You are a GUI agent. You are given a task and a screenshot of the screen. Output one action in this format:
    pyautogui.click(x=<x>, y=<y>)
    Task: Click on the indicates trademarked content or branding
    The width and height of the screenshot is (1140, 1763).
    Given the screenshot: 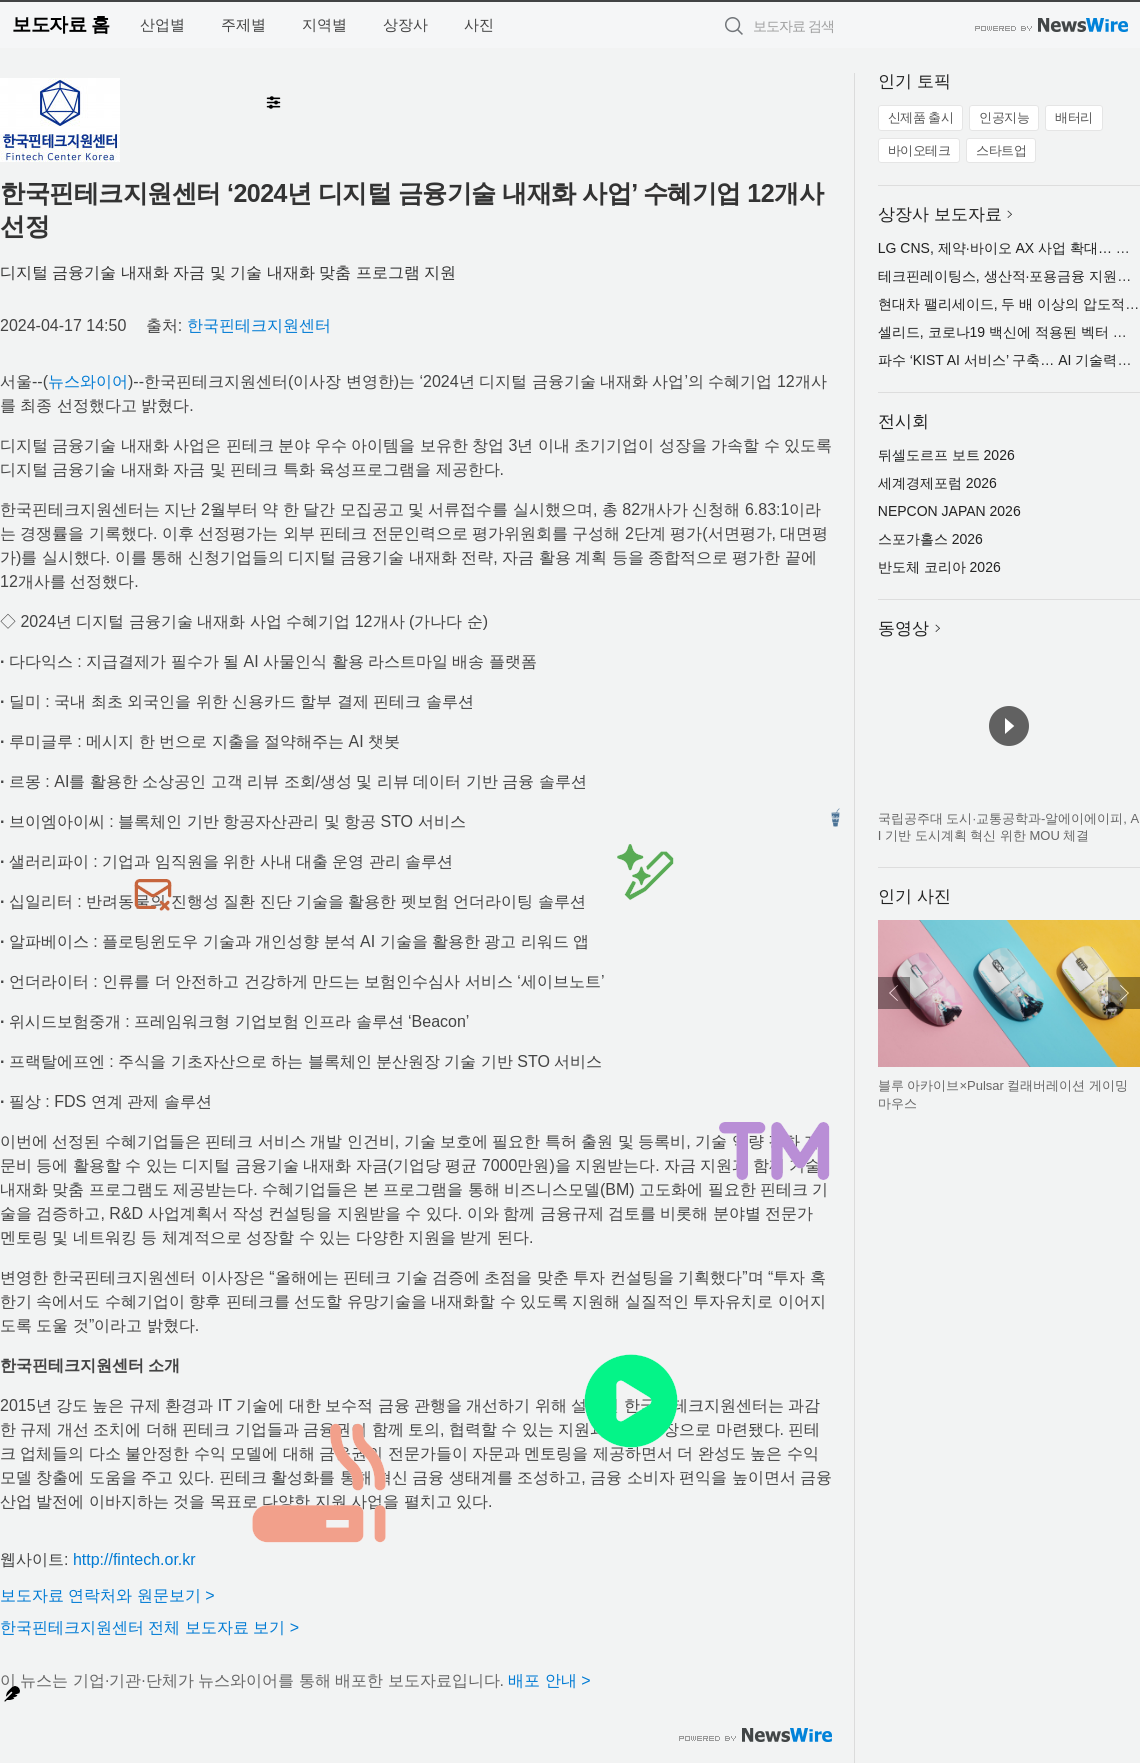 What is the action you would take?
    pyautogui.click(x=777, y=1151)
    